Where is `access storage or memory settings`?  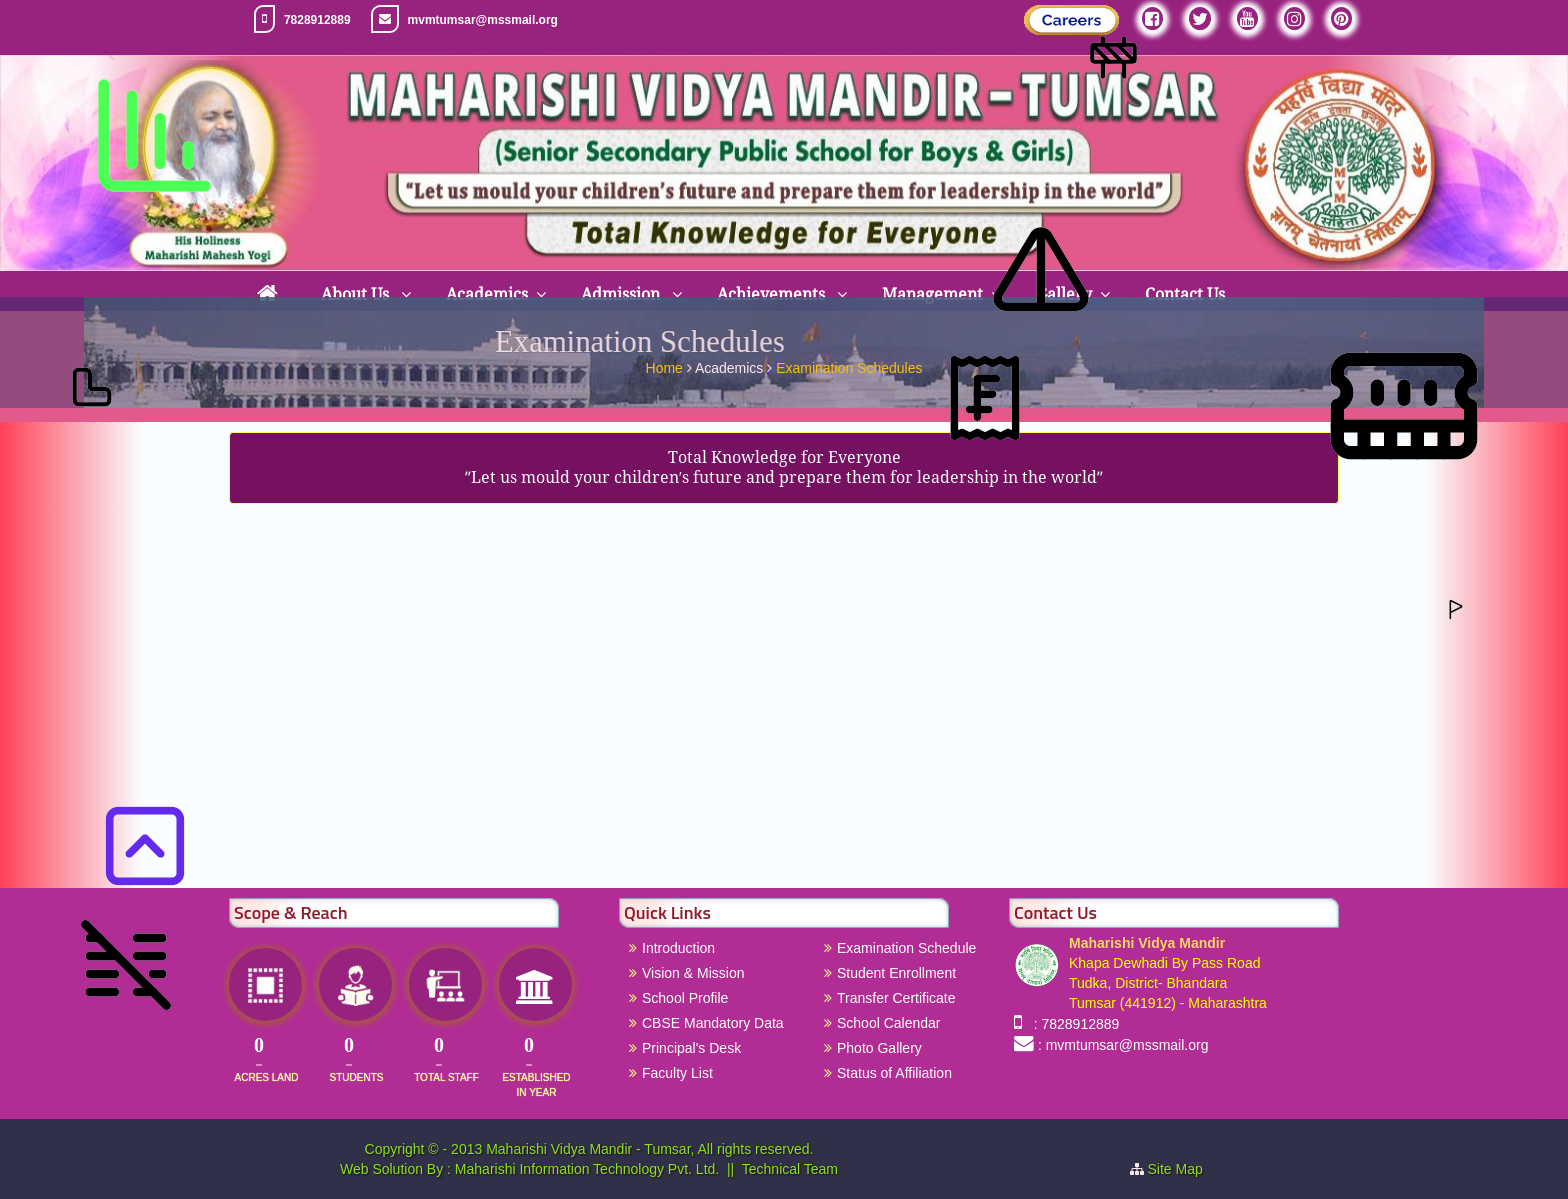
access storage or memory settings is located at coordinates (1404, 406).